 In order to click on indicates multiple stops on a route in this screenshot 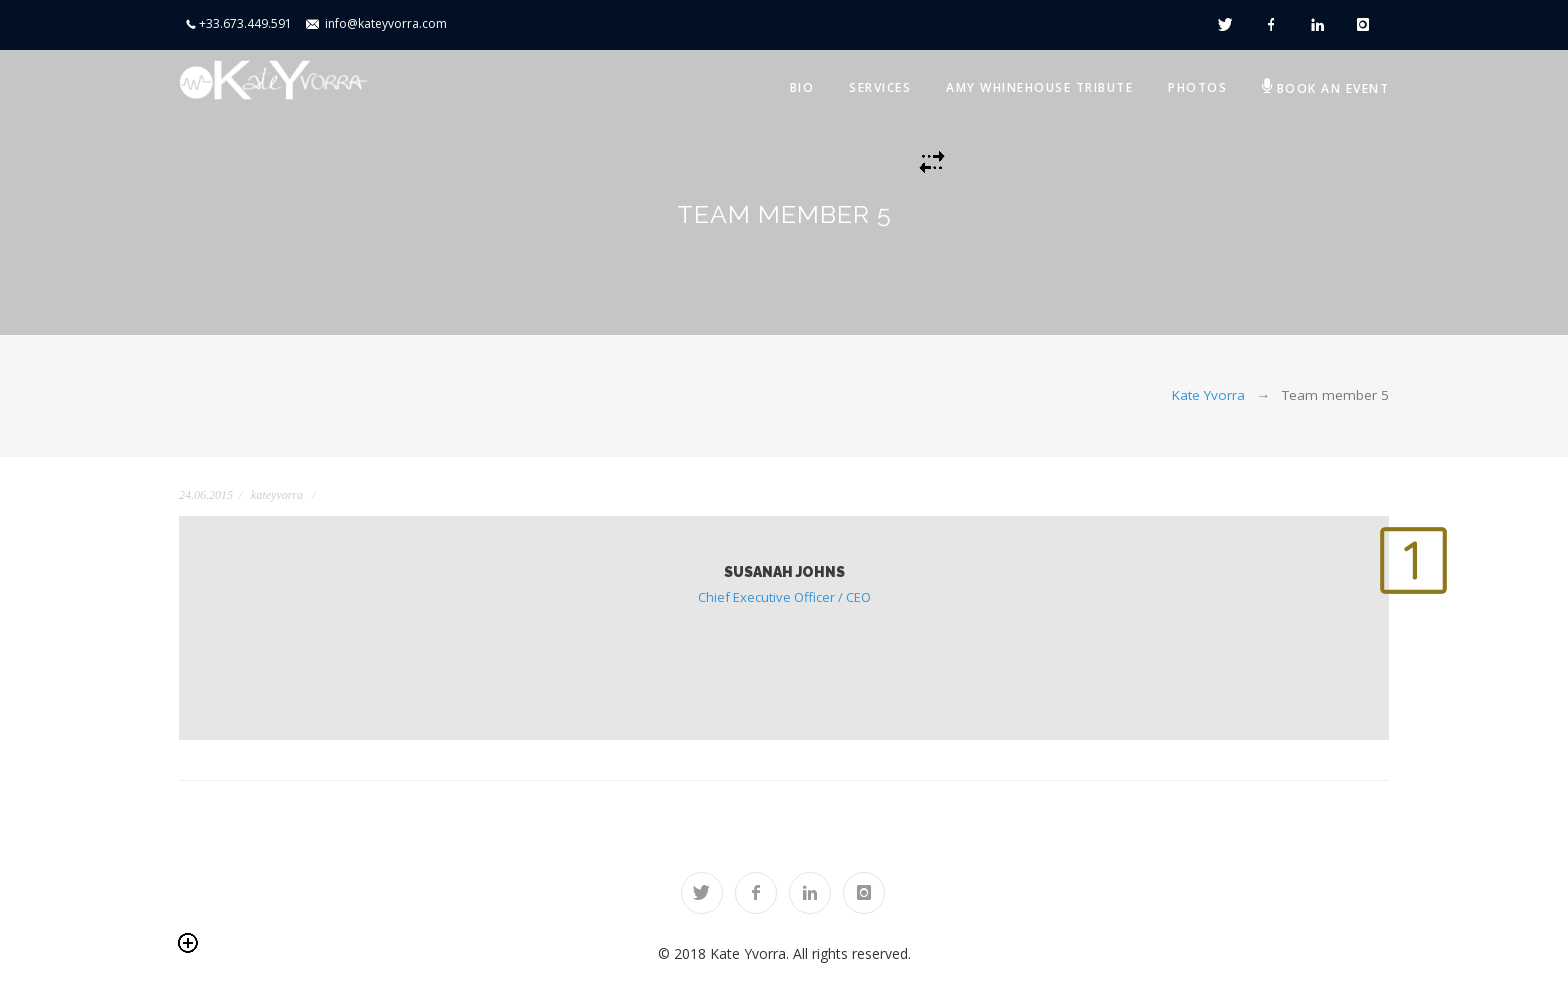, I will do `click(932, 162)`.